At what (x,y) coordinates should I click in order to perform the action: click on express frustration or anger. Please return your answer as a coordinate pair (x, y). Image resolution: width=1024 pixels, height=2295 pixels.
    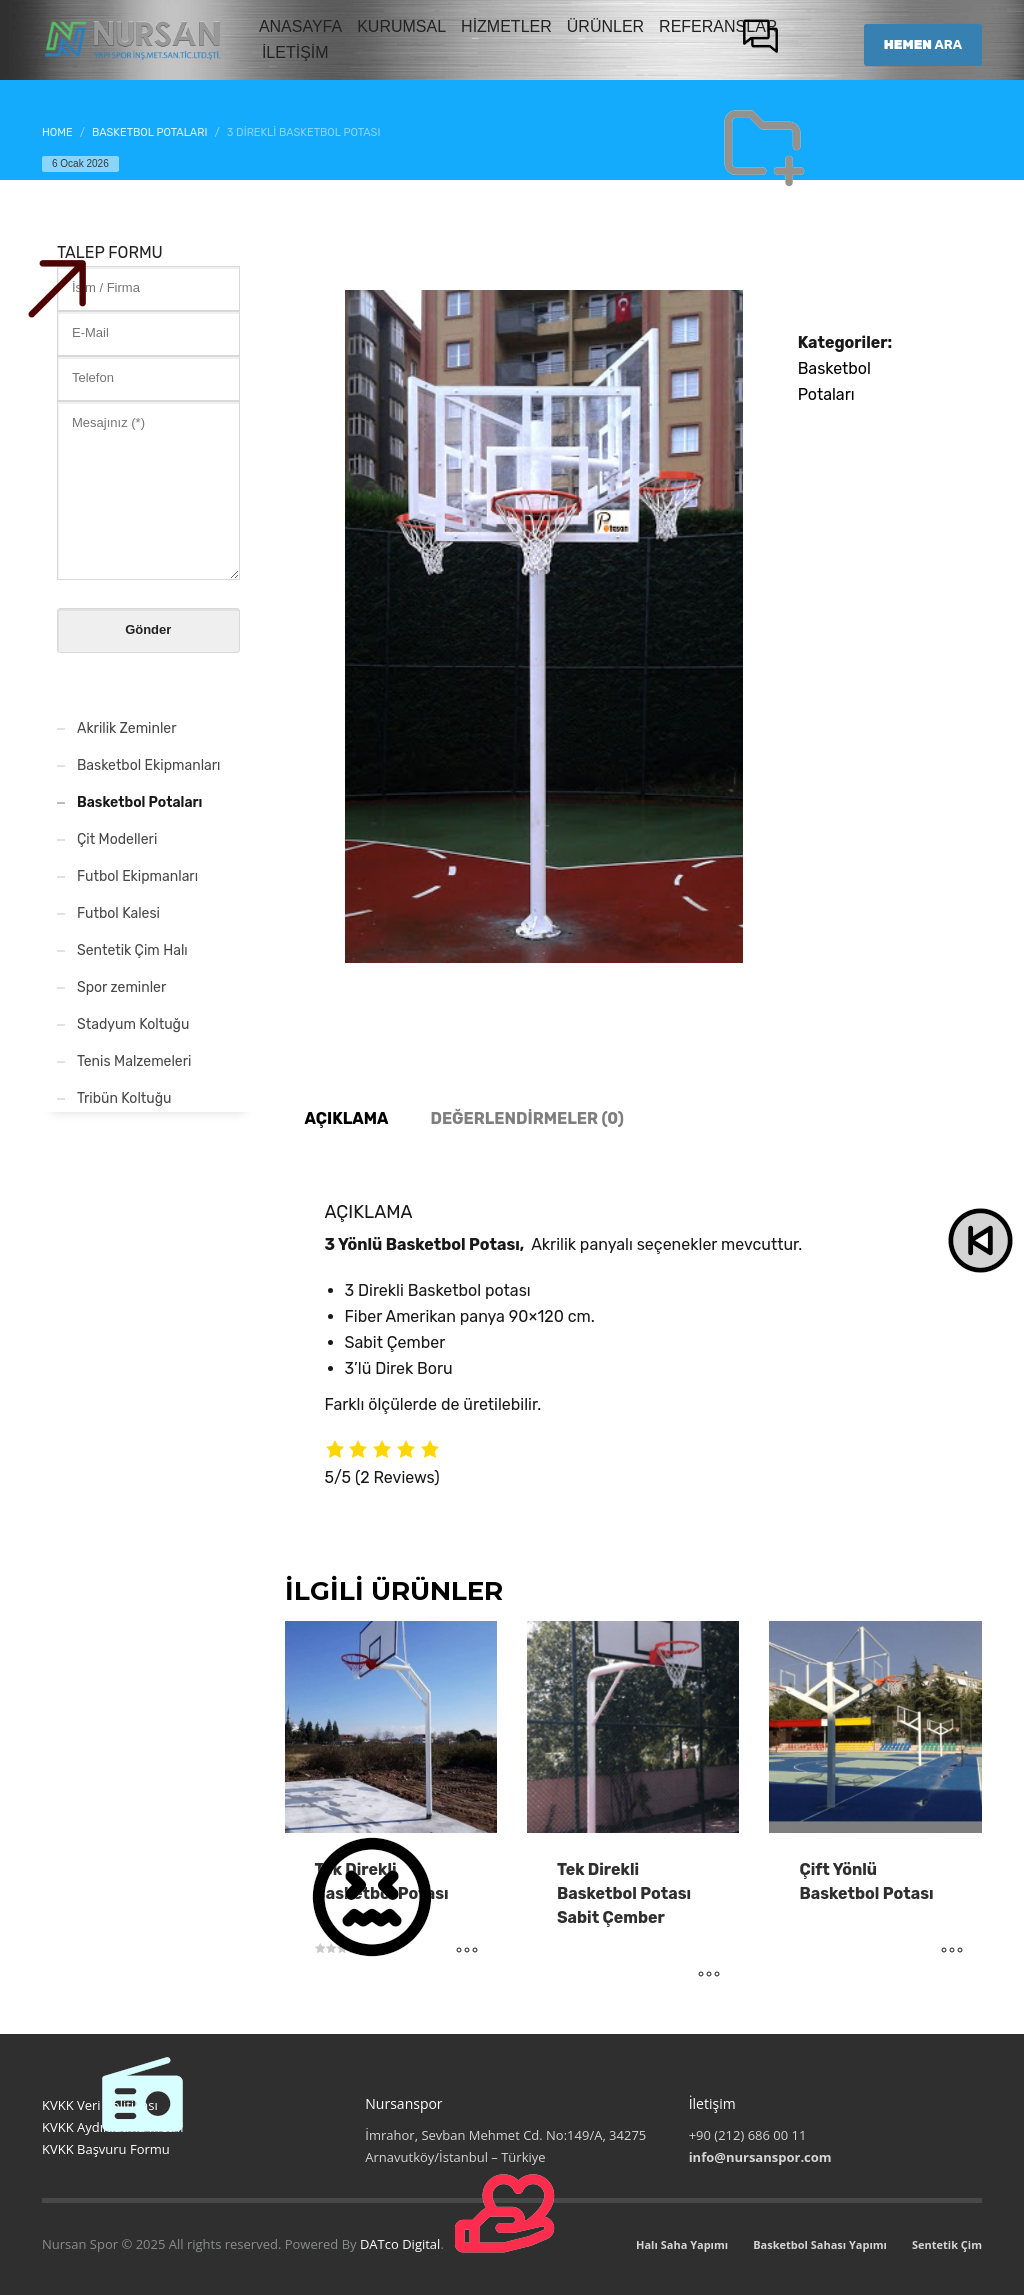
    Looking at the image, I should click on (372, 1897).